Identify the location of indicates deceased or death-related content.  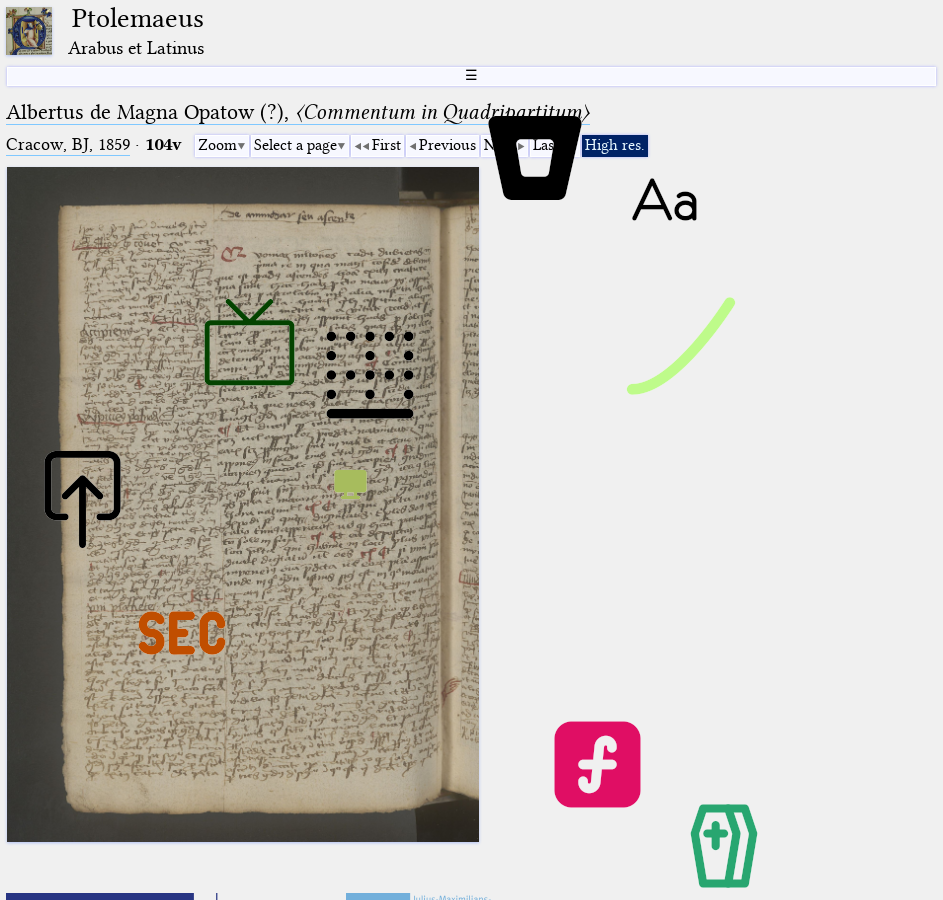
(724, 846).